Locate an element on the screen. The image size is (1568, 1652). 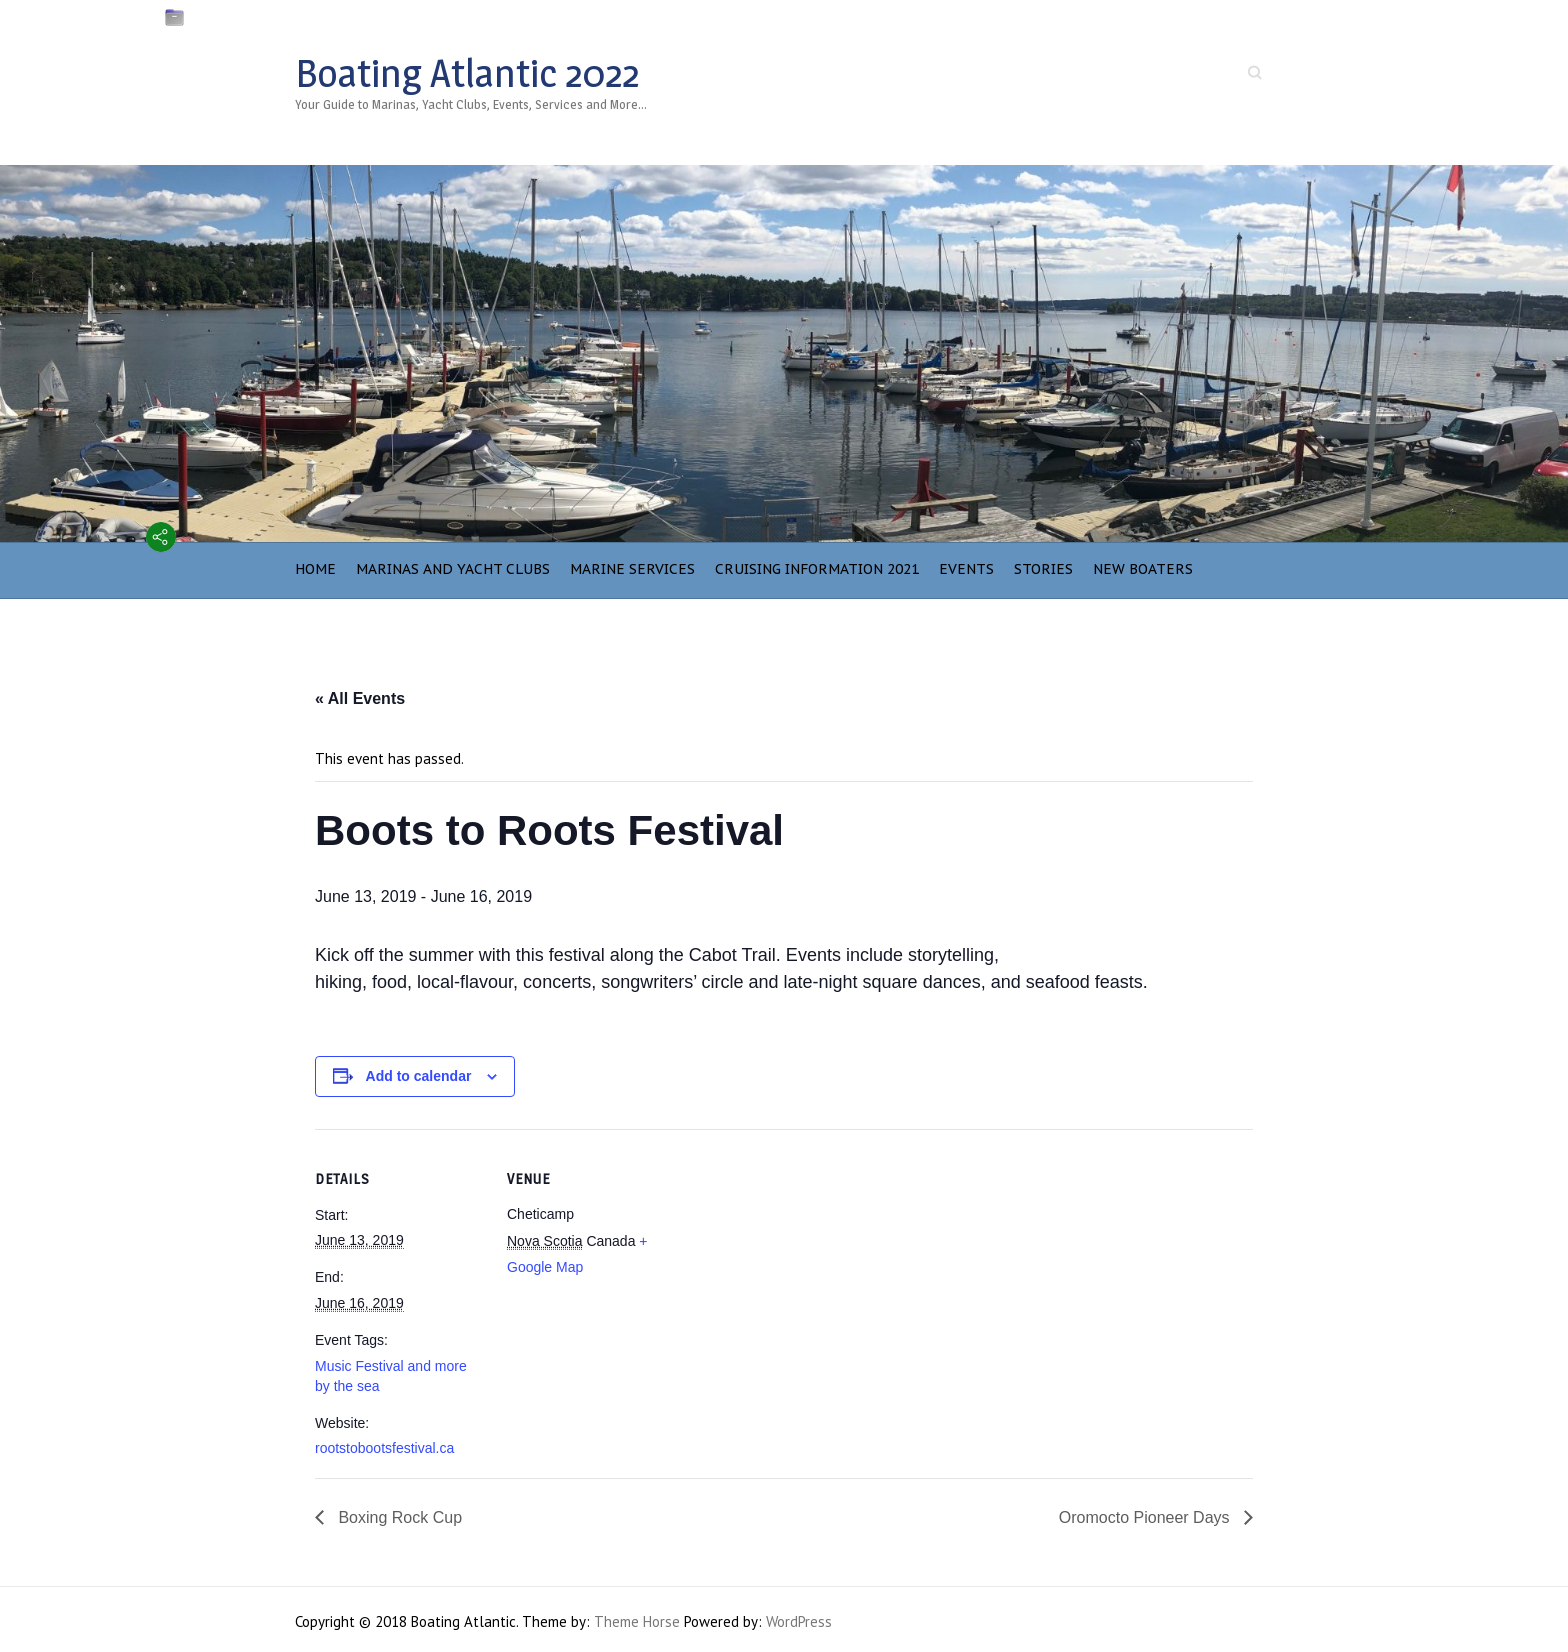
indicates a shared file or folder is located at coordinates (161, 537).